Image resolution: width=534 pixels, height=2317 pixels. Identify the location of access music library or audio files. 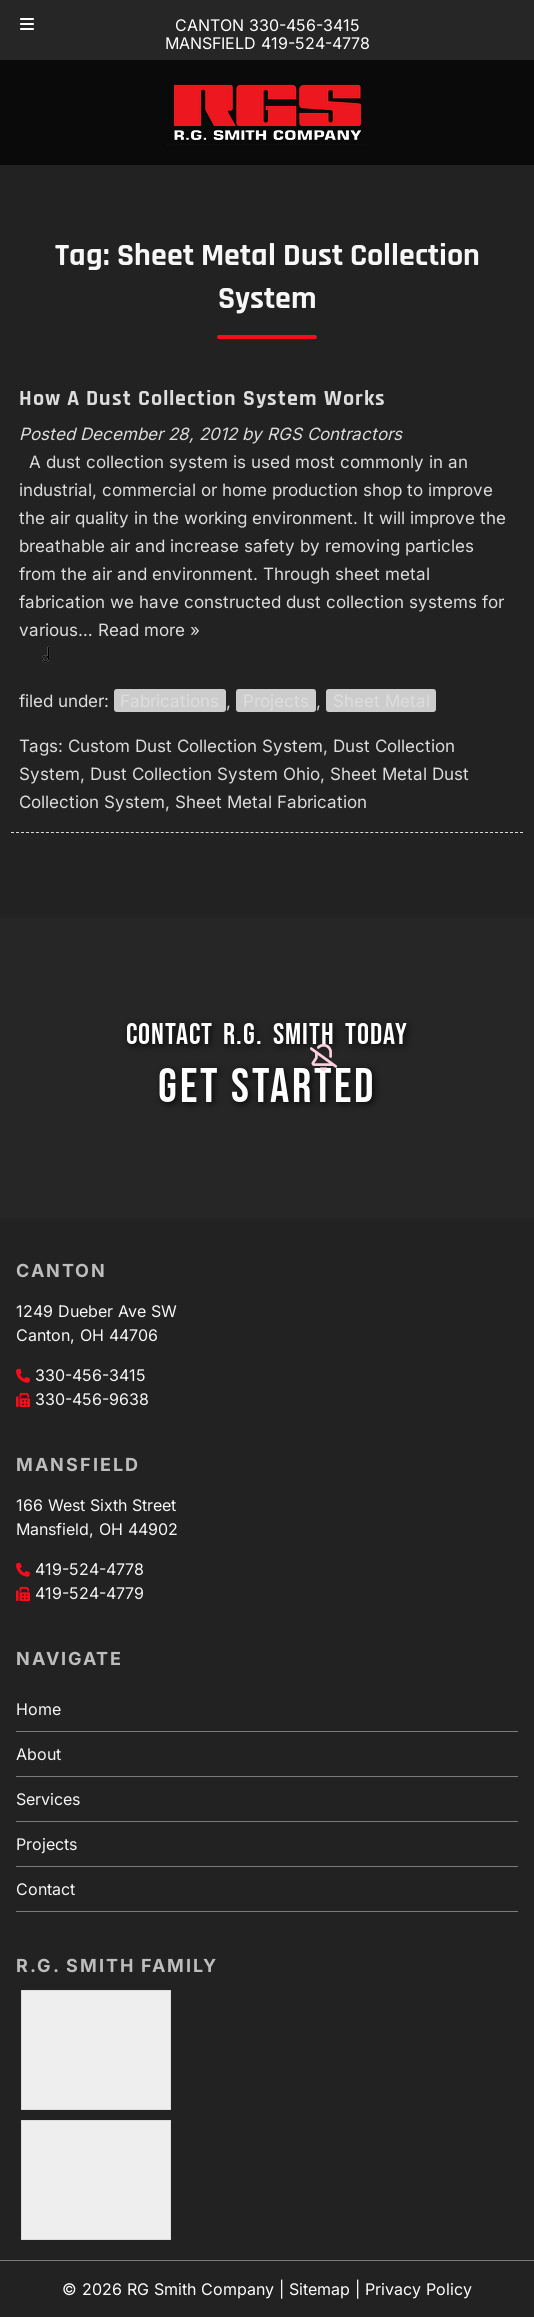
(45, 654).